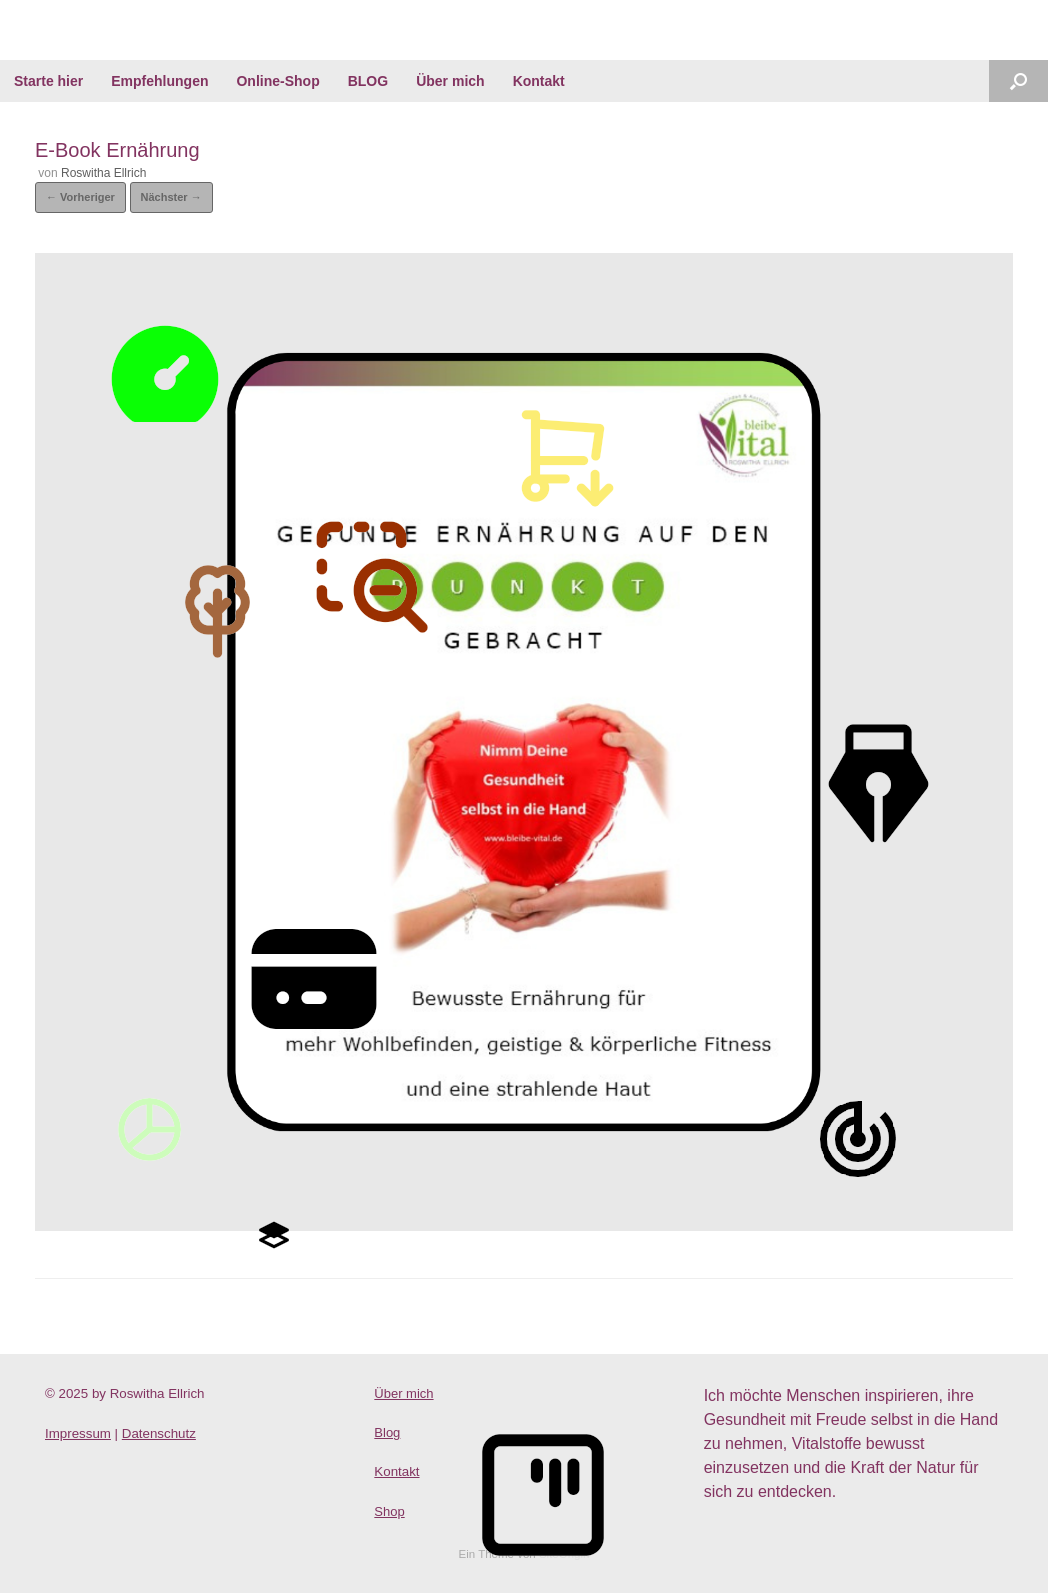 Image resolution: width=1048 pixels, height=1593 pixels. Describe the element at coordinates (858, 1139) in the screenshot. I see `track changes or revisions in a document` at that location.